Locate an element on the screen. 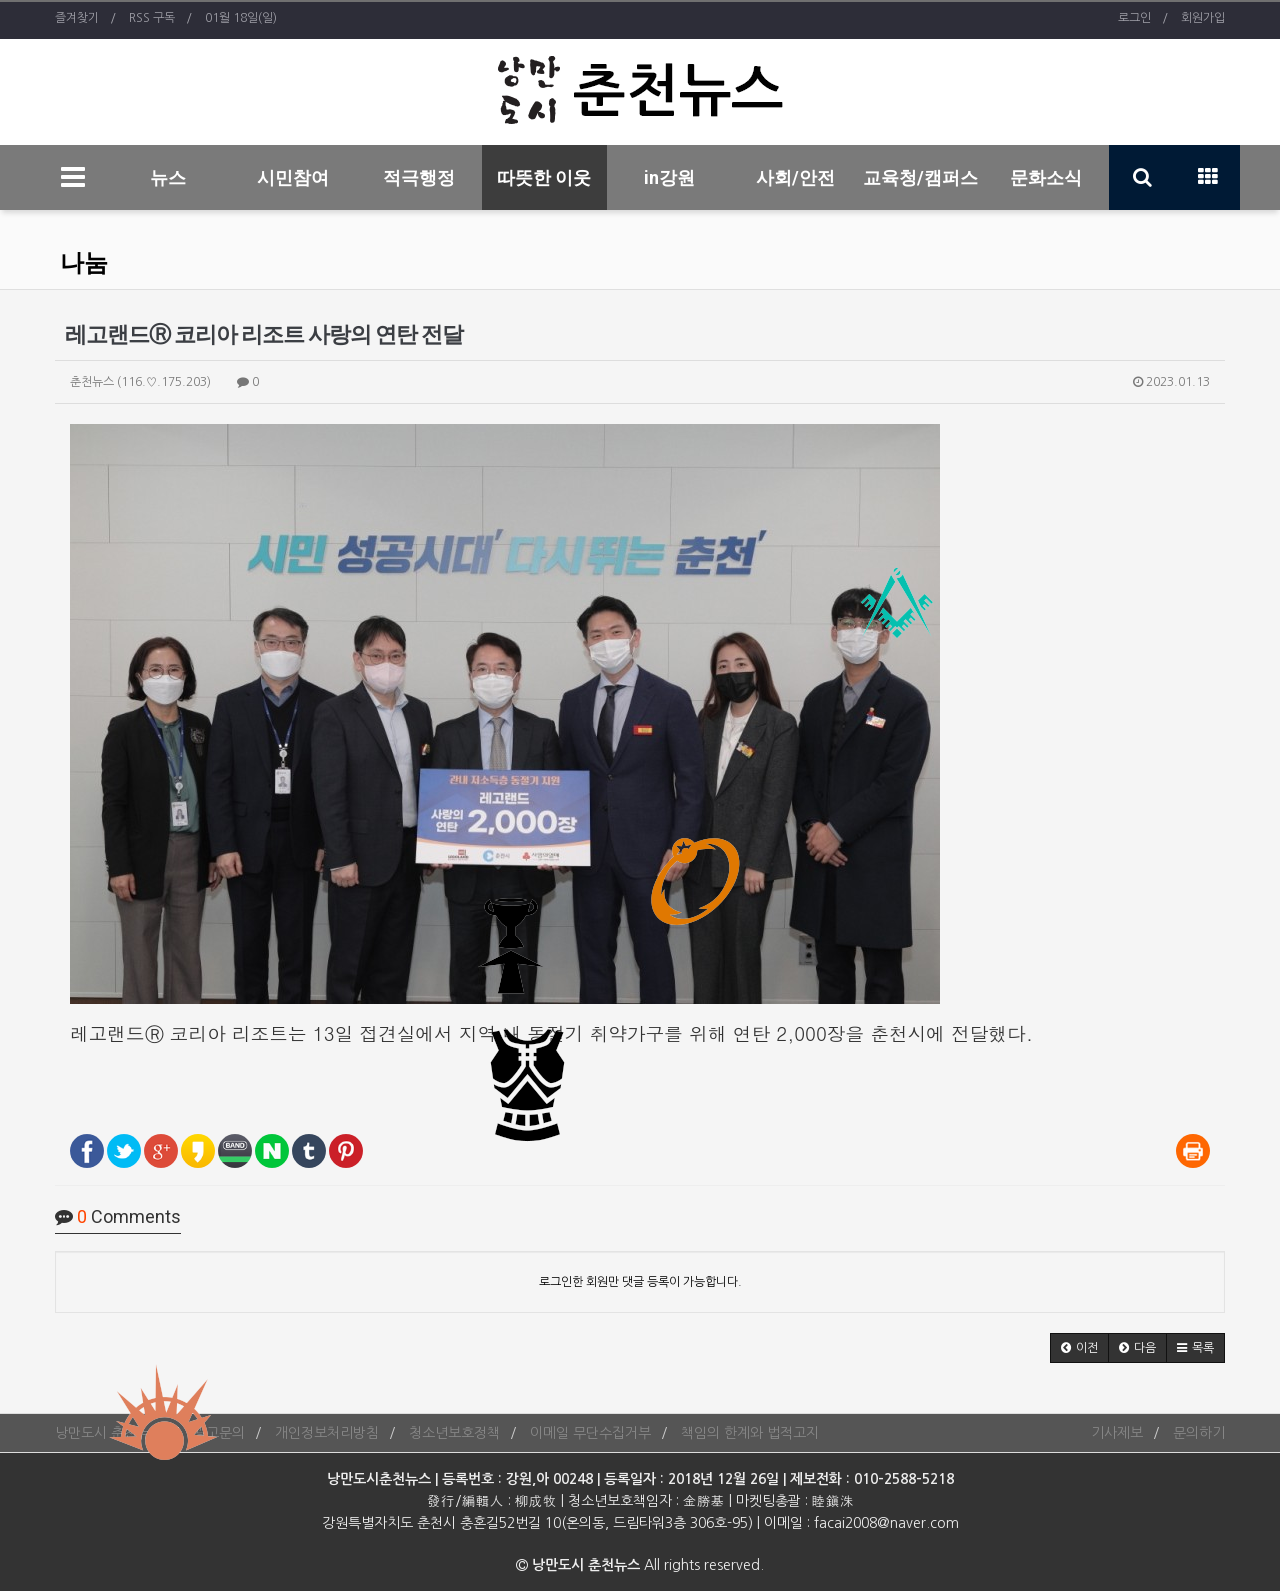  equip leather armor to your character is located at coordinates (527, 1083).